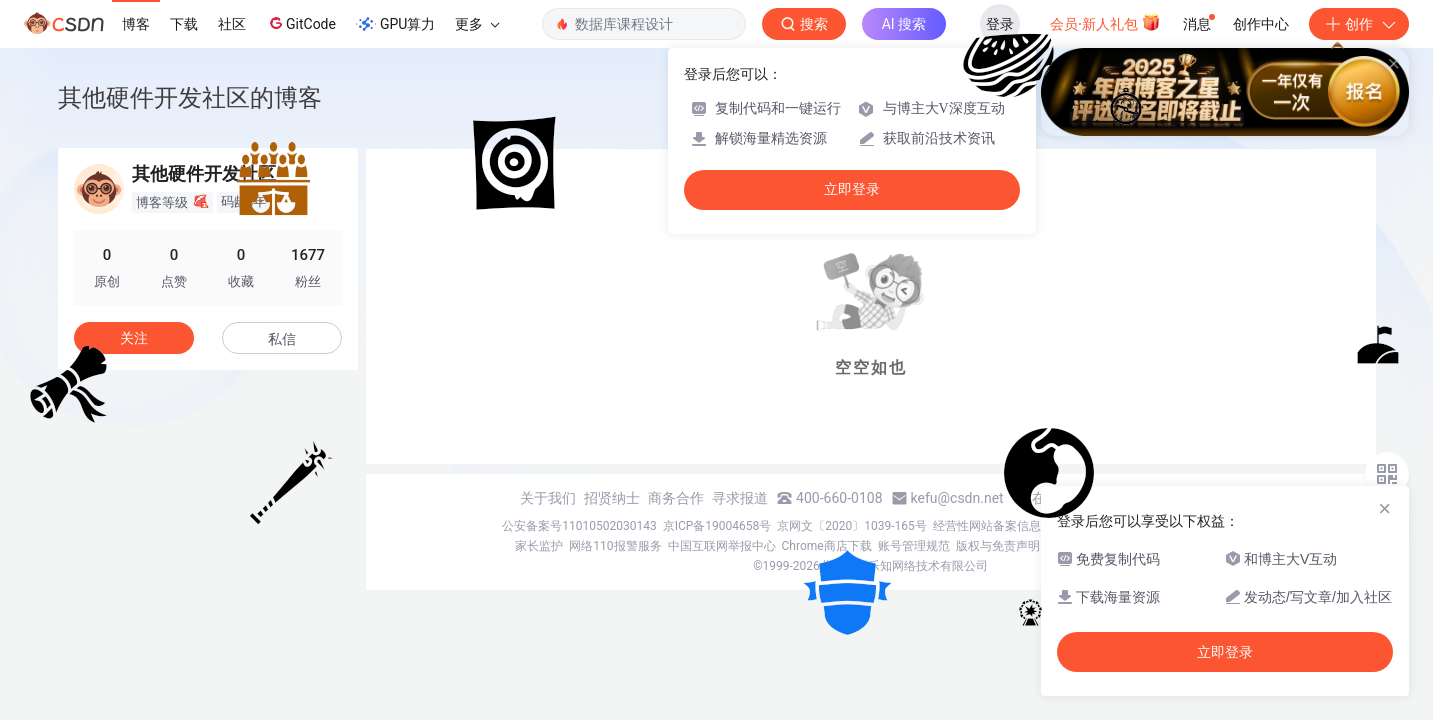  Describe the element at coordinates (1049, 473) in the screenshot. I see `indicates pregnancy or fetal development stage` at that location.